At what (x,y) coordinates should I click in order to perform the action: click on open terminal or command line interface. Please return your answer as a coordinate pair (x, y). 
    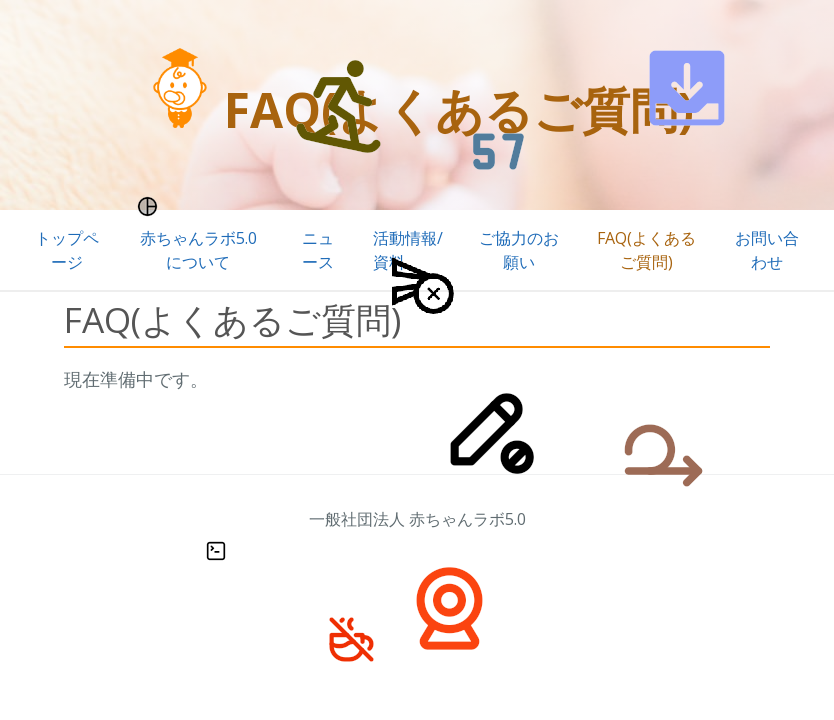
    Looking at the image, I should click on (216, 551).